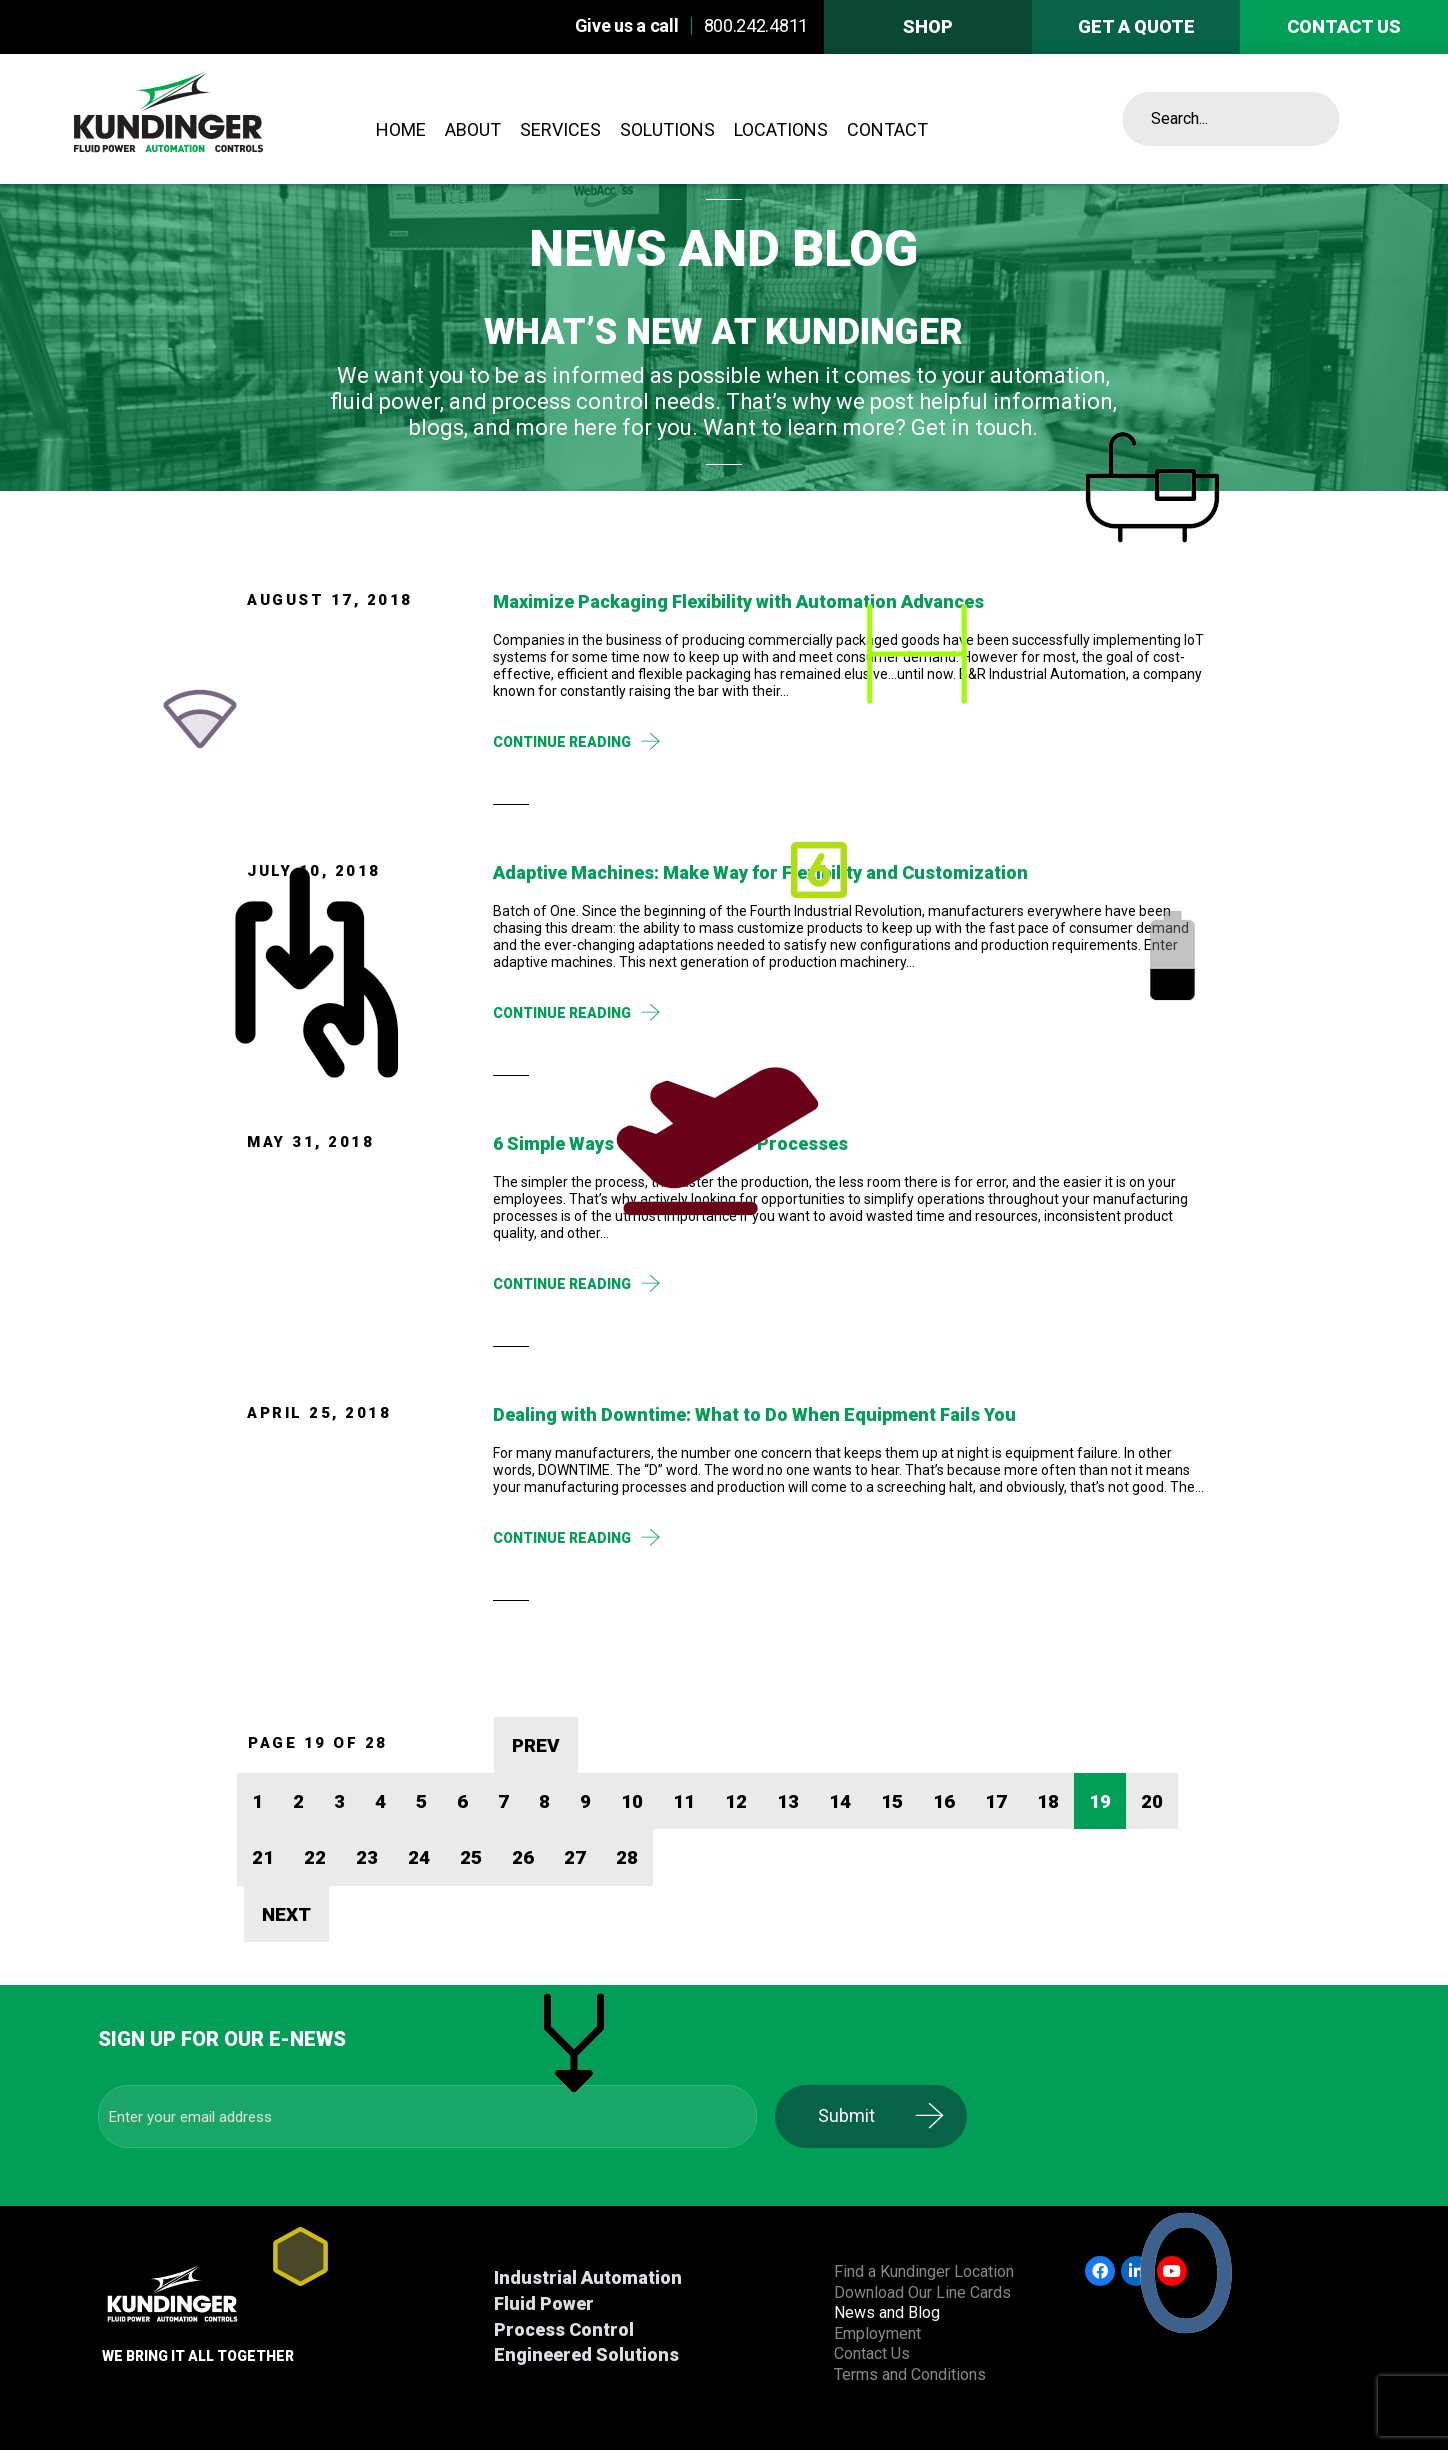 The image size is (1448, 2450). What do you see at coordinates (1172, 955) in the screenshot?
I see `indicates battery level at 30%` at bounding box center [1172, 955].